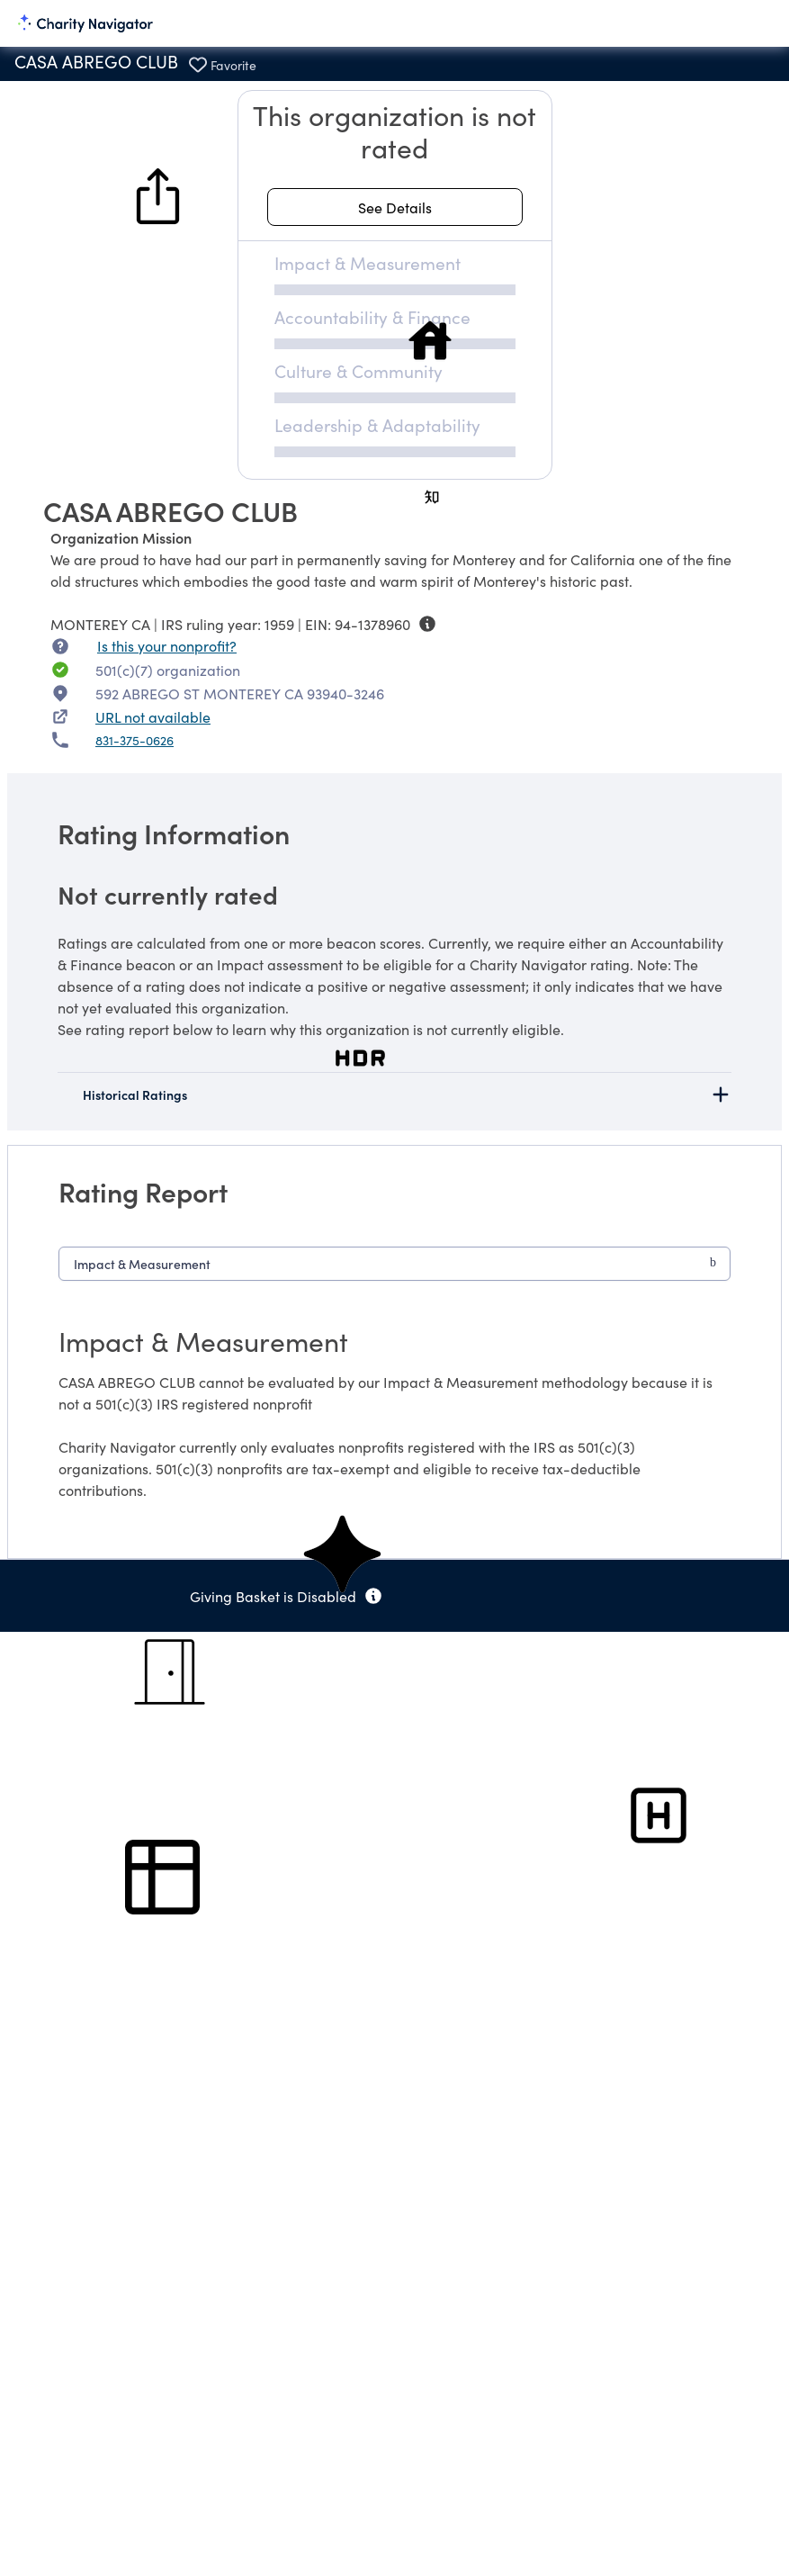 This screenshot has width=789, height=2576. I want to click on indicates a helicopter landing zone or helipad, so click(659, 1815).